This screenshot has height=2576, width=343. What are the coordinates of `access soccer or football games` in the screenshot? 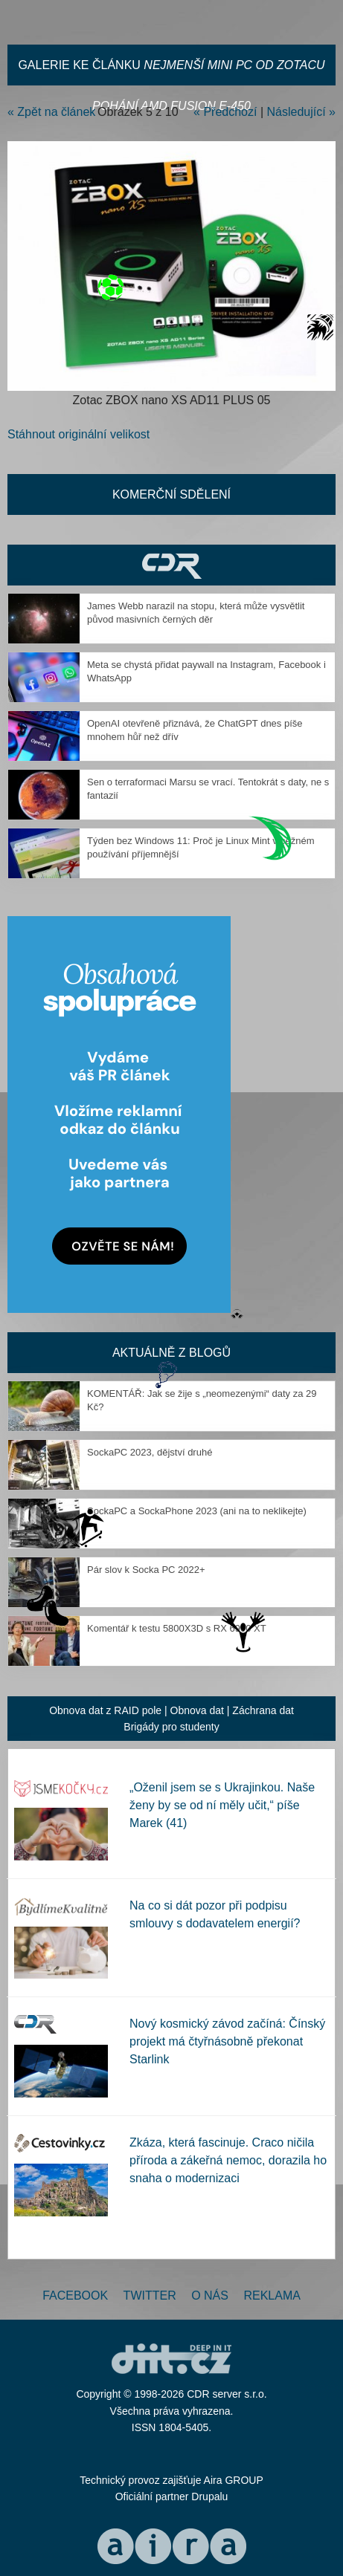 It's located at (111, 288).